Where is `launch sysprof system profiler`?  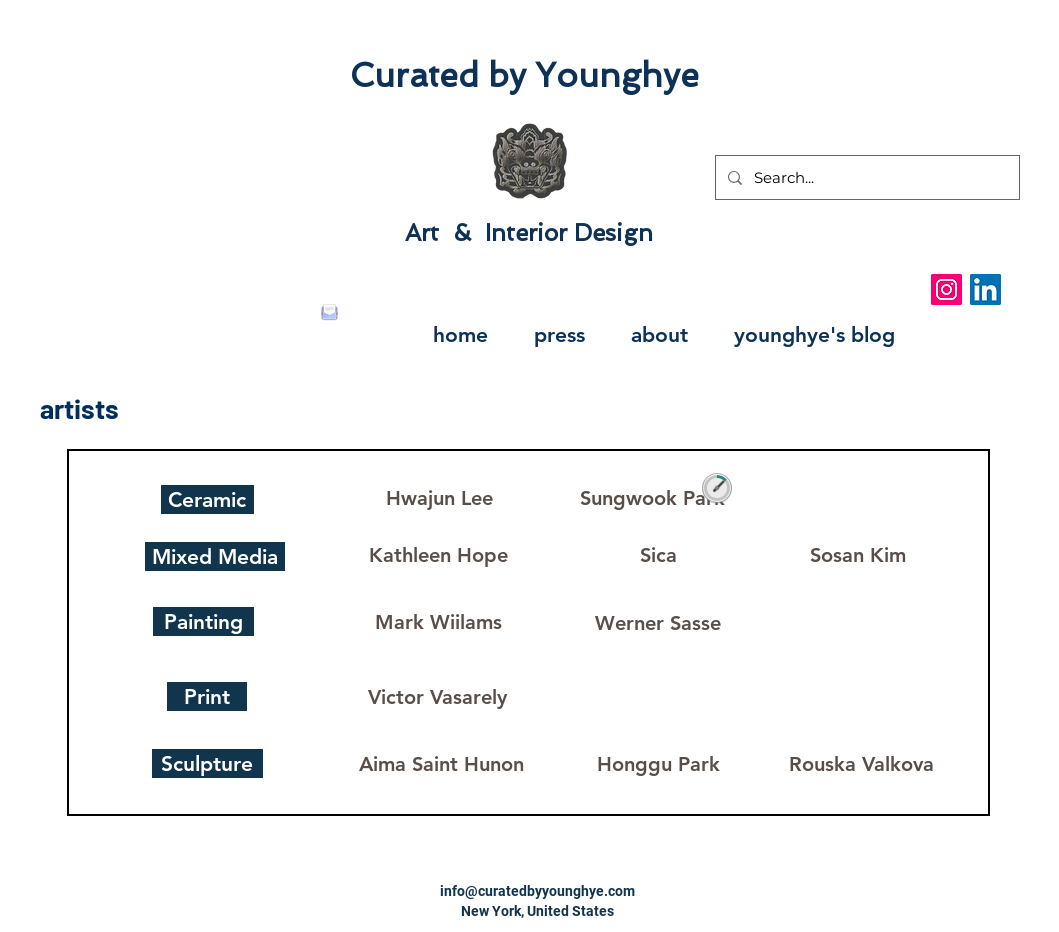 launch sysprof system profiler is located at coordinates (717, 488).